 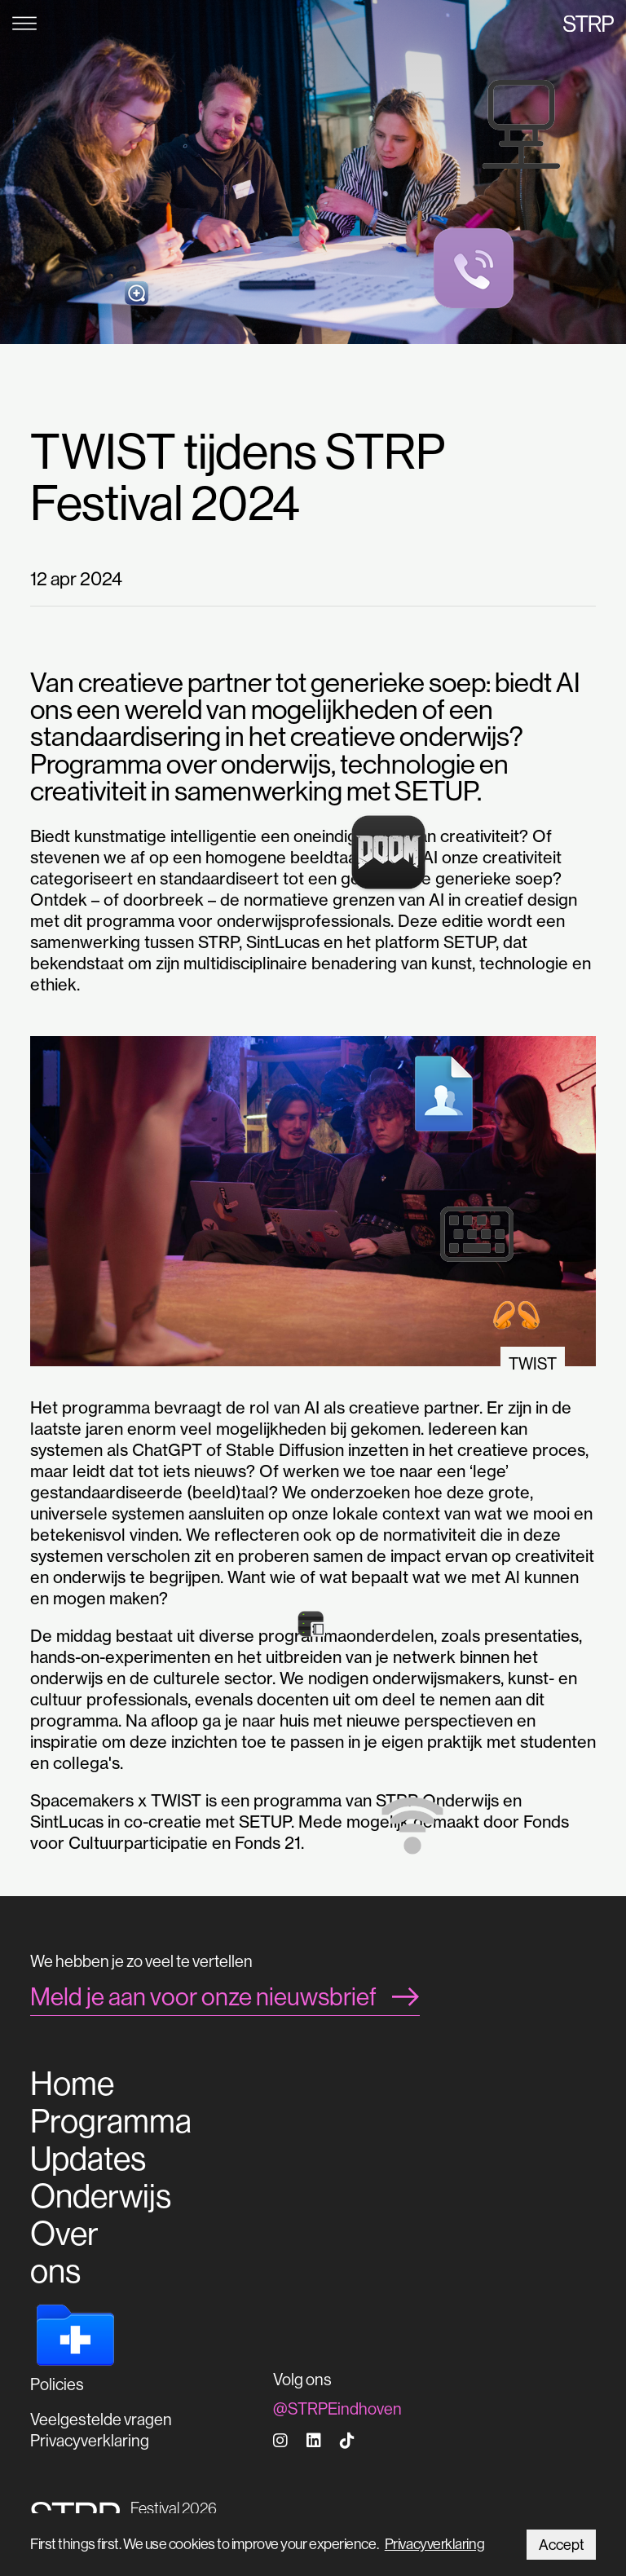 What do you see at coordinates (443, 1093) in the screenshot?
I see `user data or contacts file` at bounding box center [443, 1093].